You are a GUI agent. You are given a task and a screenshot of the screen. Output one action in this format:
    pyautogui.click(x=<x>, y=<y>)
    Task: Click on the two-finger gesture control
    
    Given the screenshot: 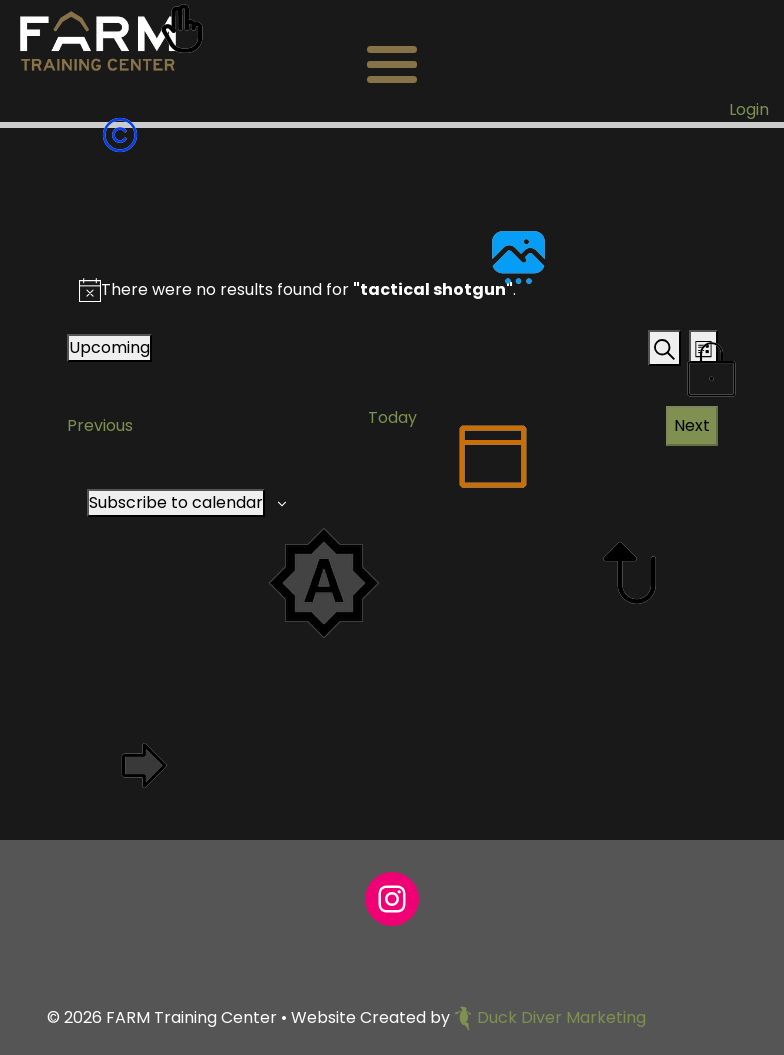 What is the action you would take?
    pyautogui.click(x=182, y=28)
    